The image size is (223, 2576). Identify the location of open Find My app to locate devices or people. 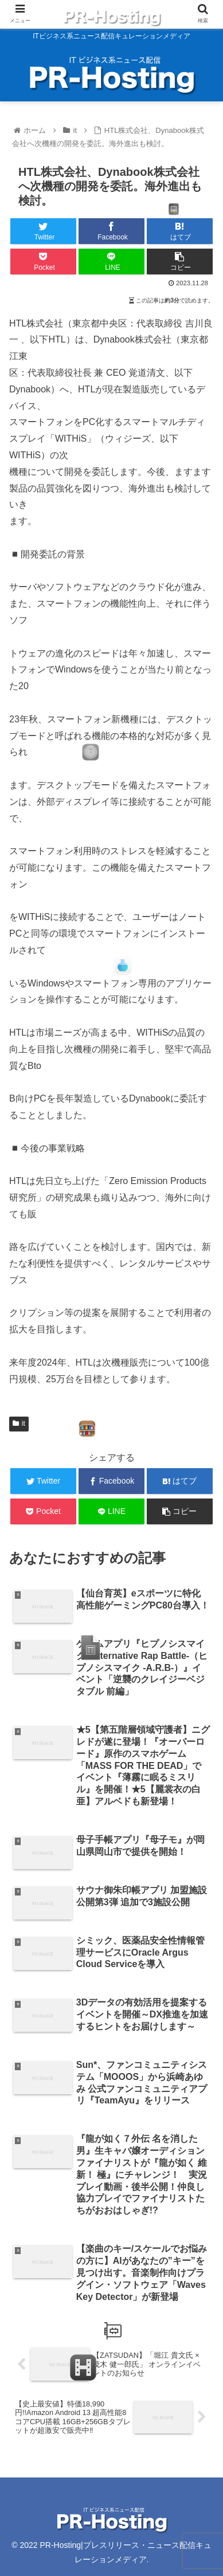
(91, 752).